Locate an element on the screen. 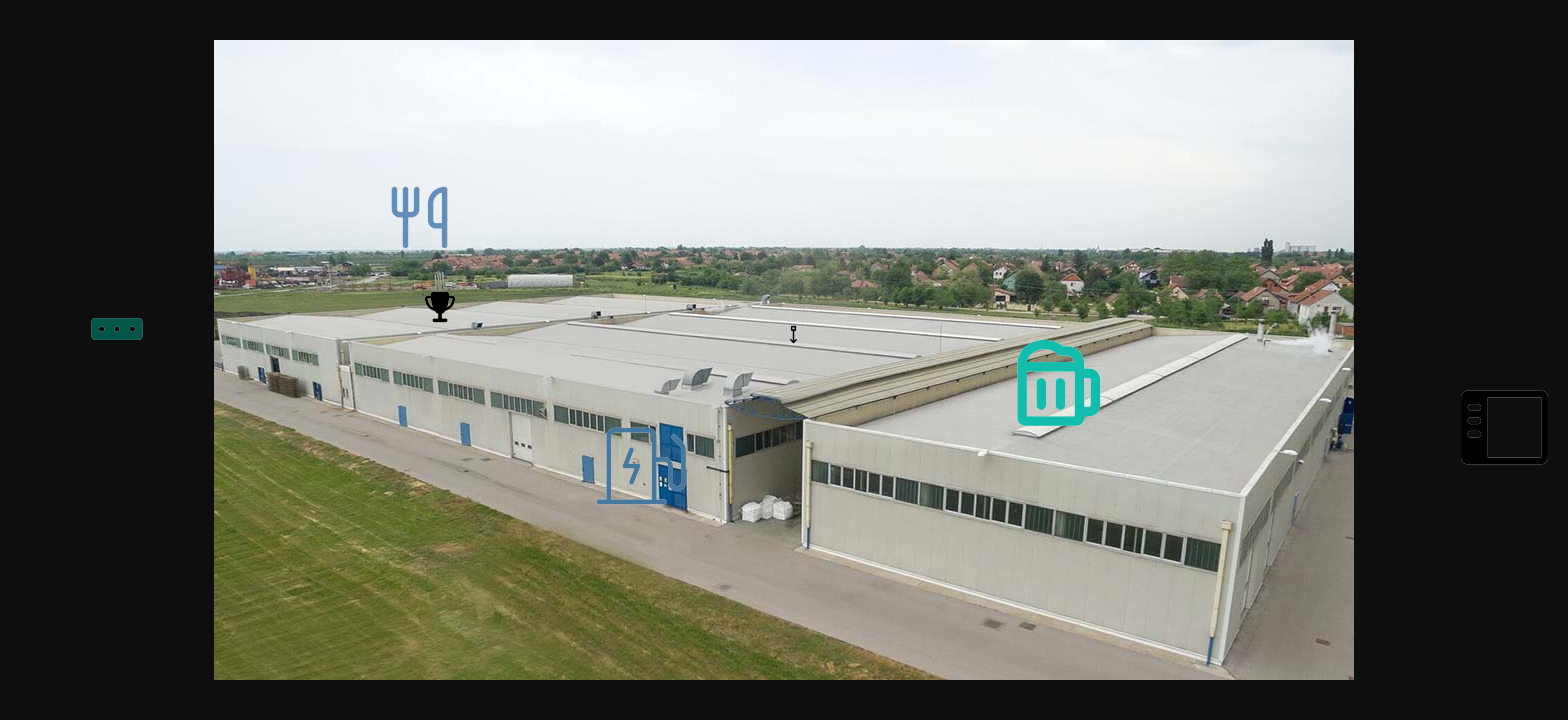 The height and width of the screenshot is (720, 1568). browse nearby bars or pubs is located at coordinates (1054, 386).